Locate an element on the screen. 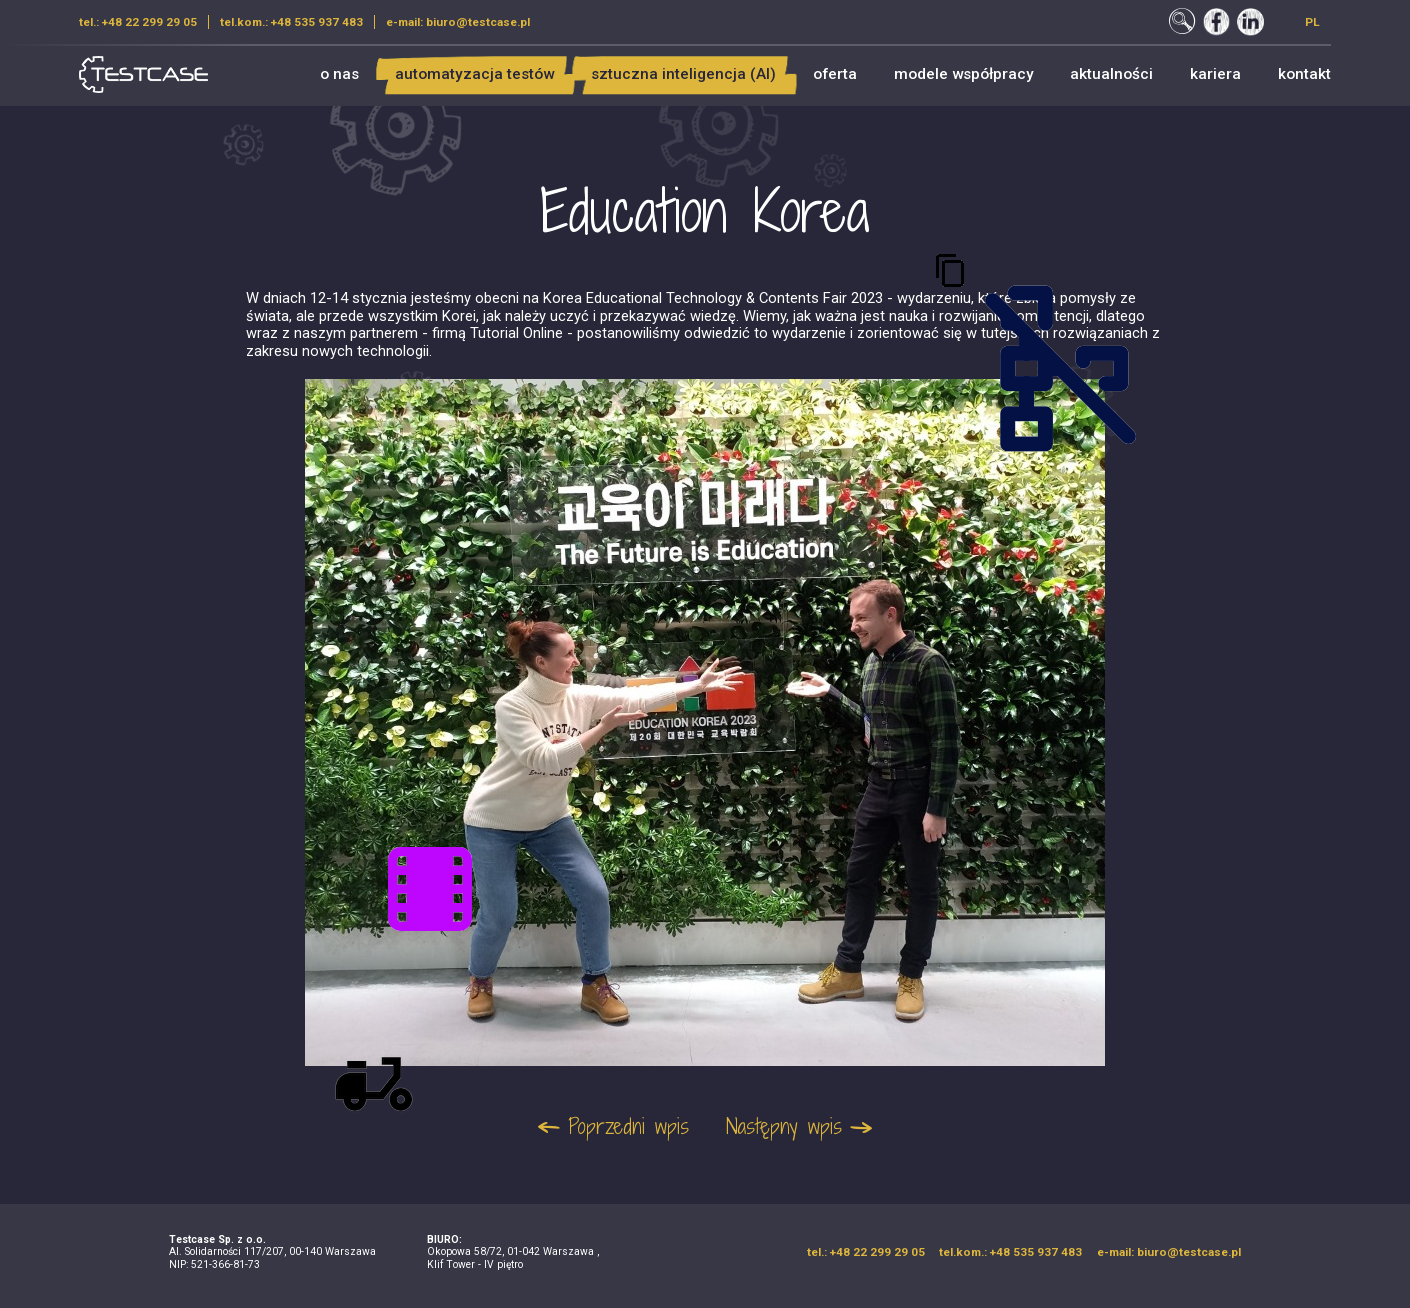 Image resolution: width=1410 pixels, height=1308 pixels. select moped or scooter delivery option is located at coordinates (374, 1084).